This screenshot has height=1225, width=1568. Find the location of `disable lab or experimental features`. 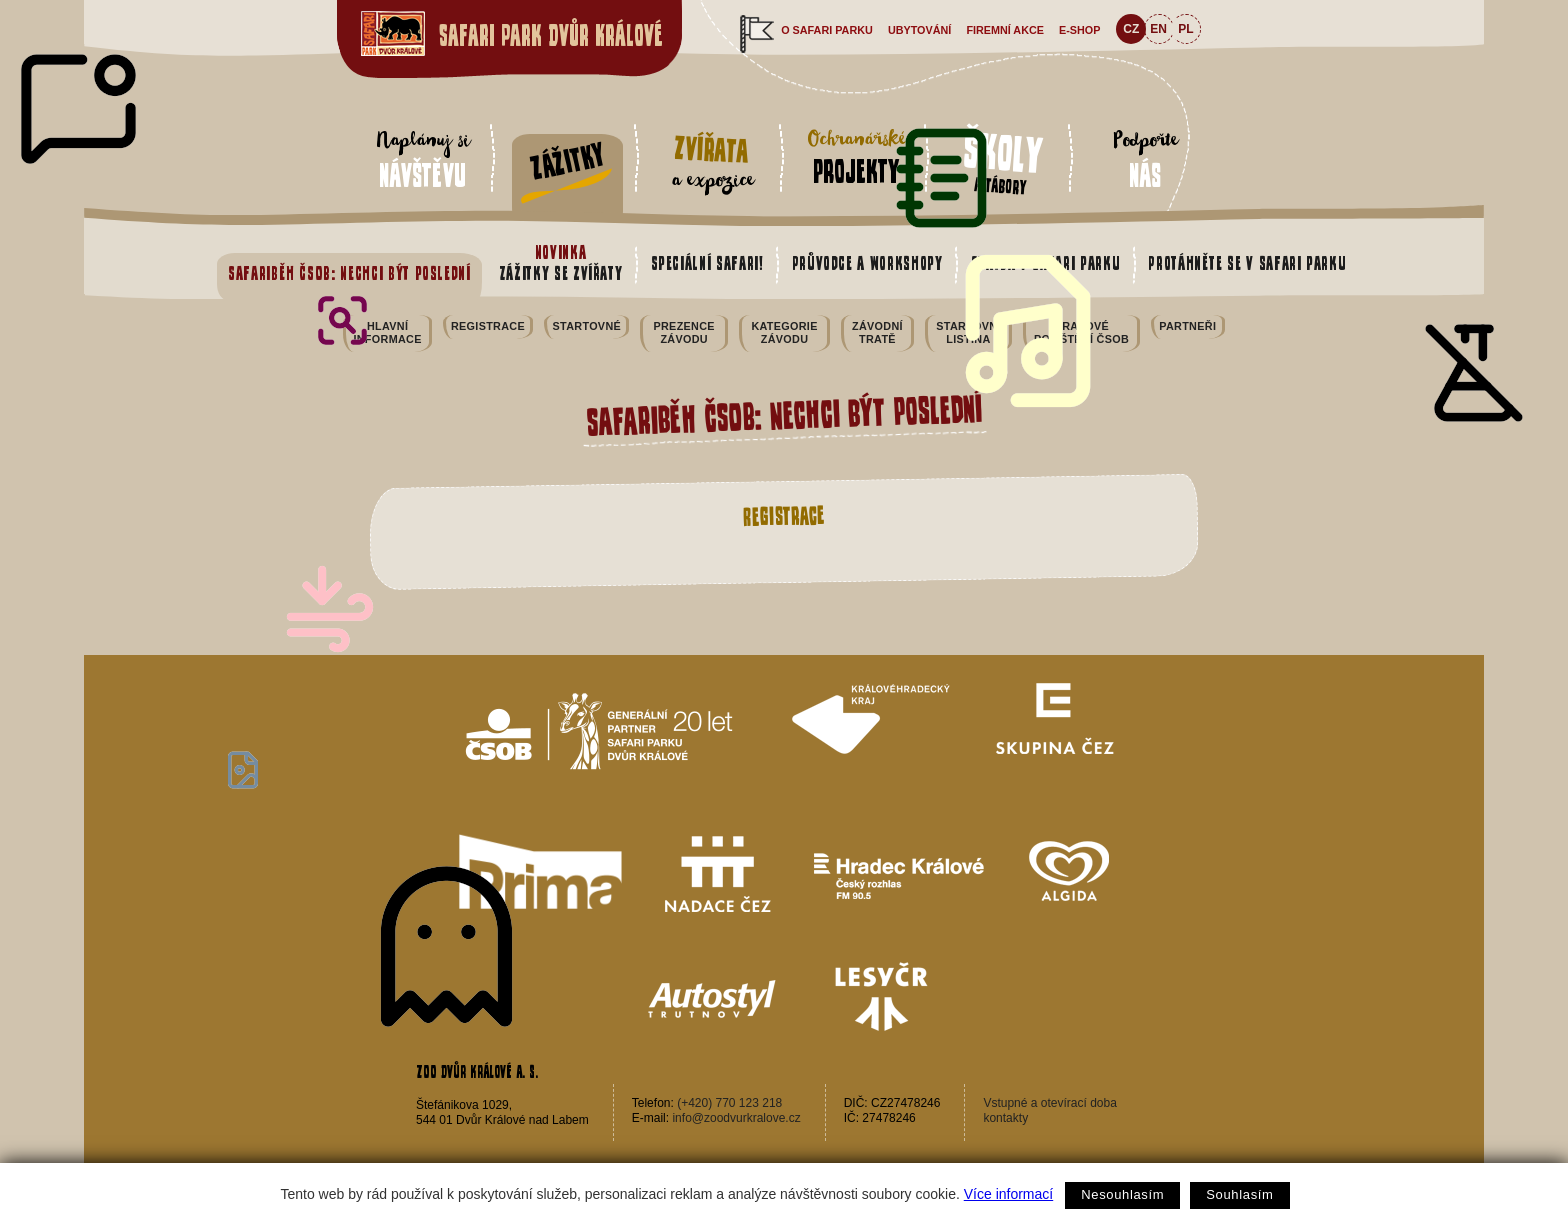

disable lab or experimental features is located at coordinates (1474, 373).